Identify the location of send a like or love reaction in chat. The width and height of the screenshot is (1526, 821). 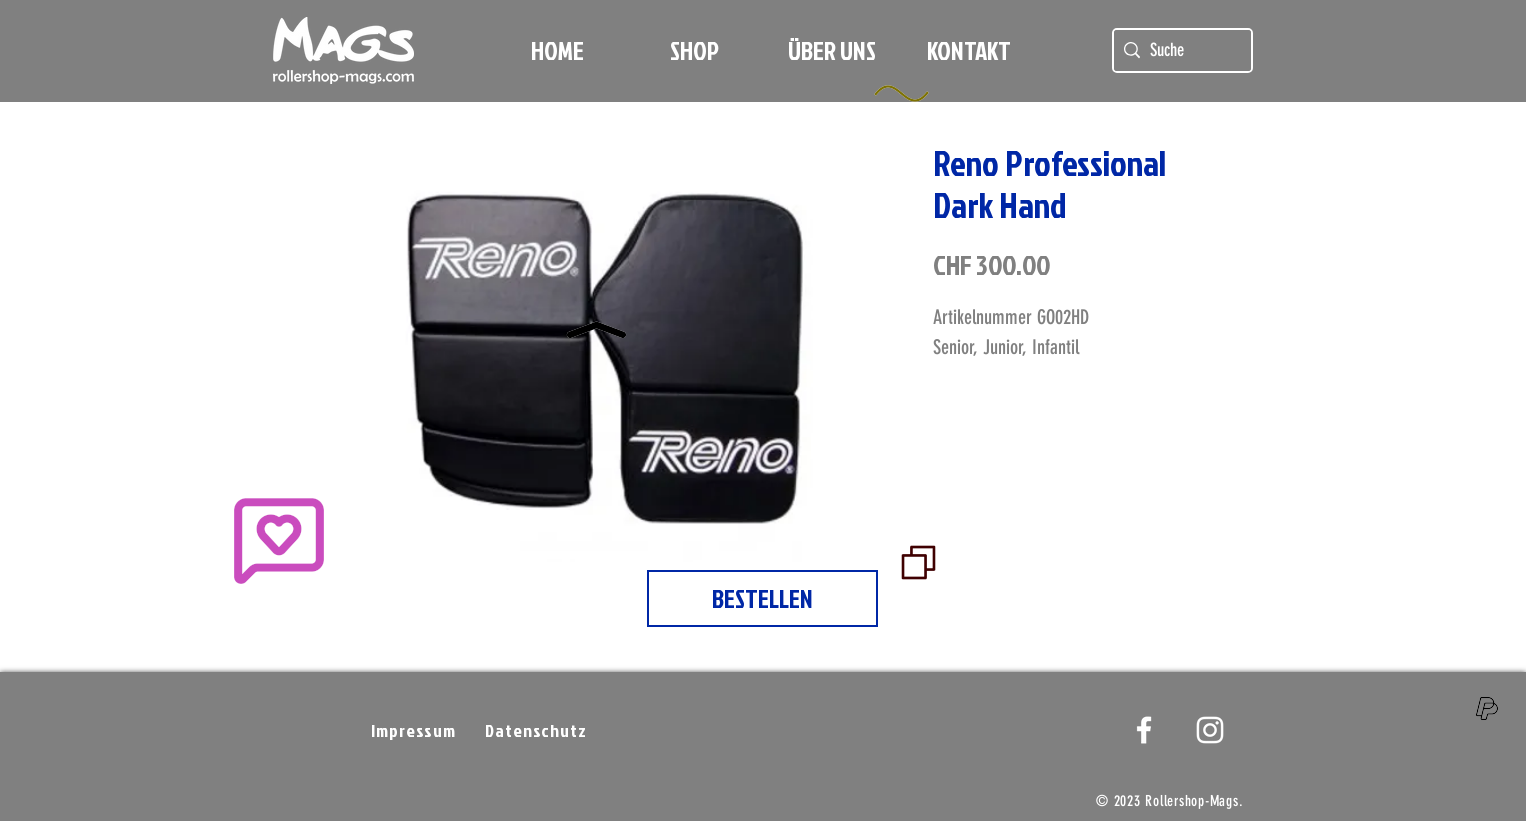
(279, 539).